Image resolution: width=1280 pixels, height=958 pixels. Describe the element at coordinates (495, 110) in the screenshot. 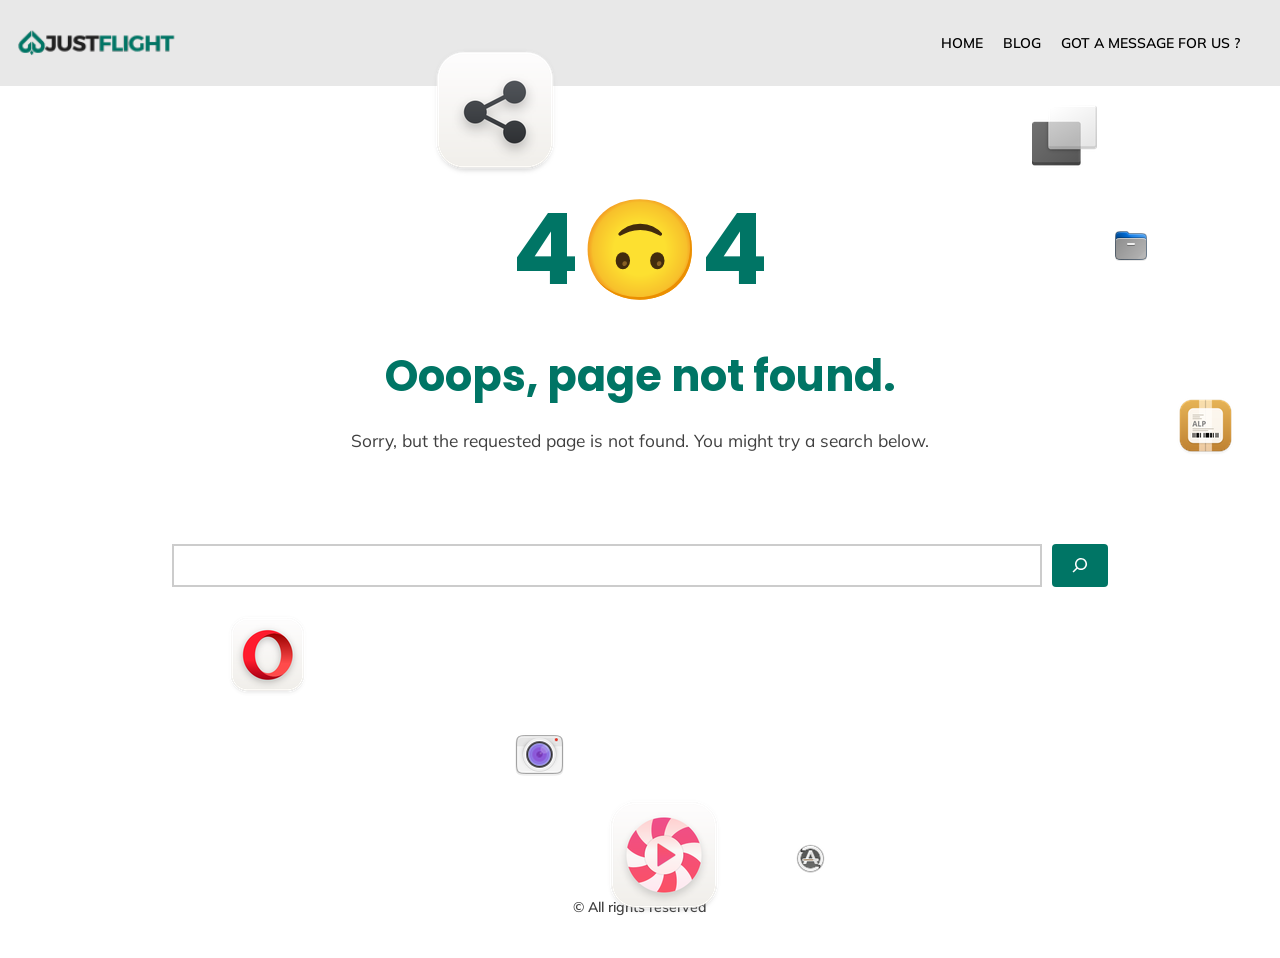

I see `open sharing preferences` at that location.